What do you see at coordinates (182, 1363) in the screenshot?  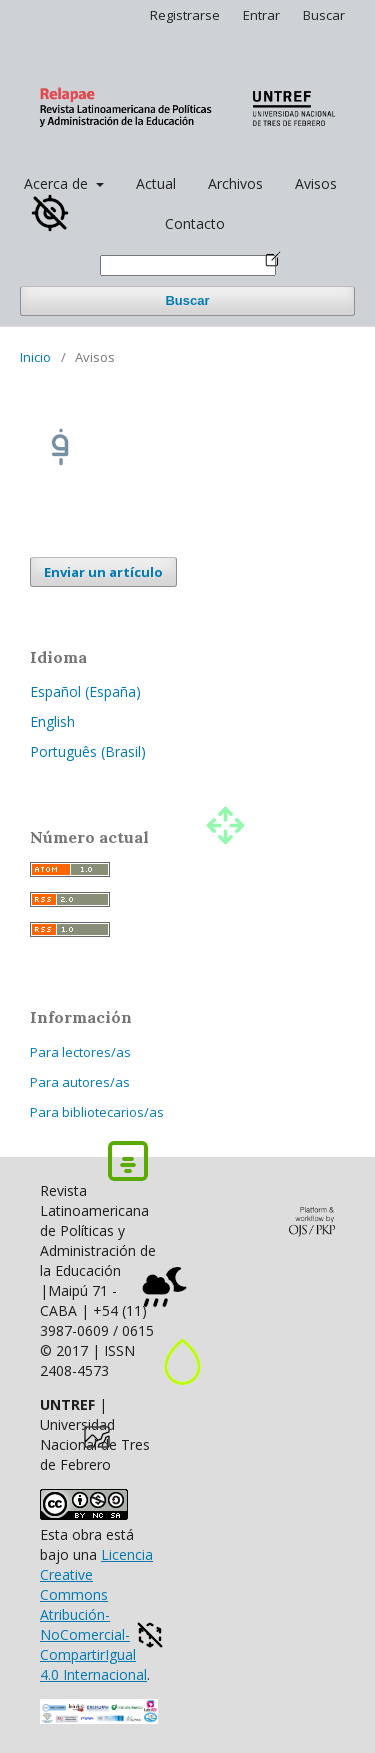 I see `indicates water or liquid-related settings` at bounding box center [182, 1363].